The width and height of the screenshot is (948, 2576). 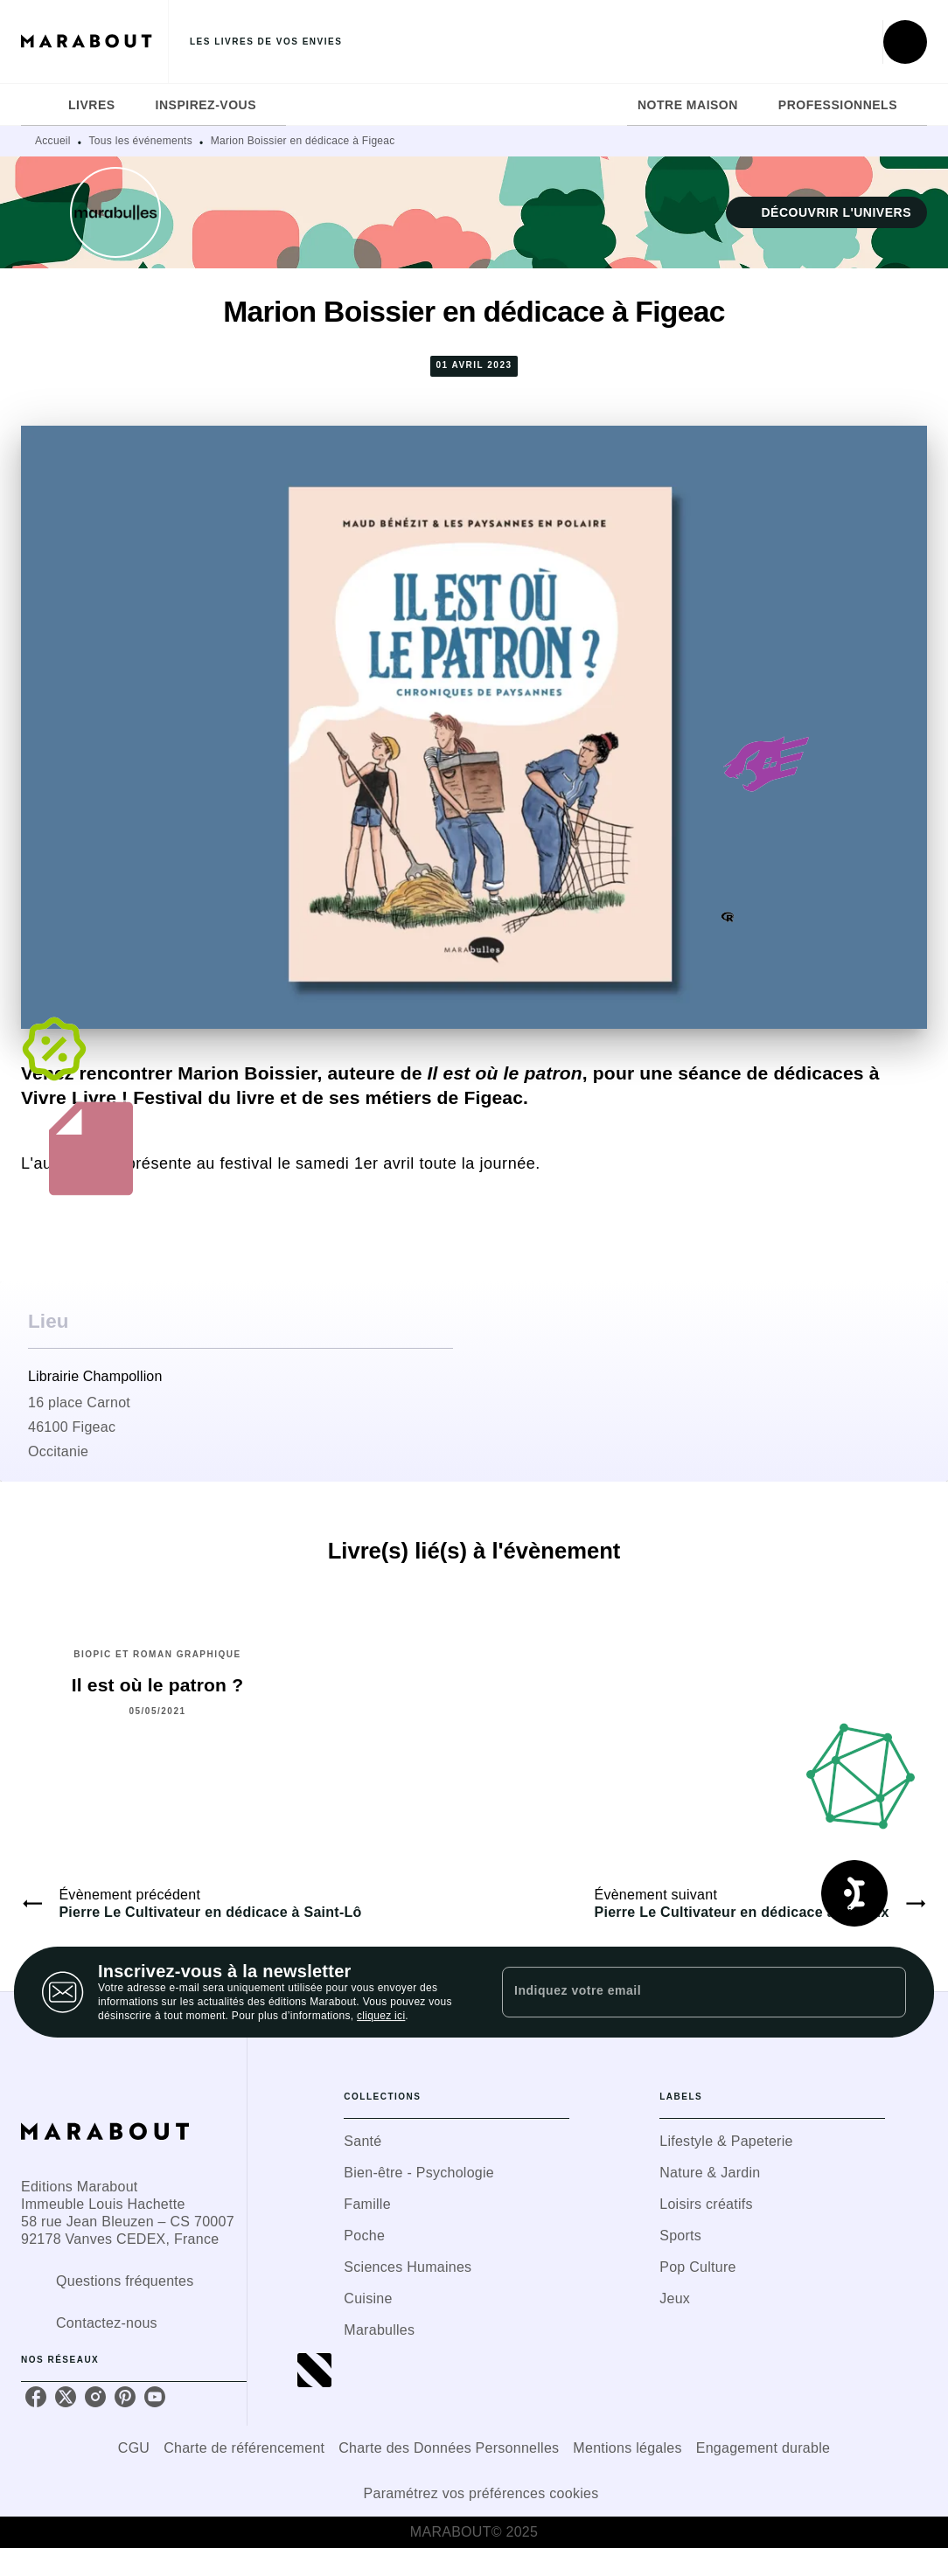 What do you see at coordinates (766, 764) in the screenshot?
I see `fastify web framework logo` at bounding box center [766, 764].